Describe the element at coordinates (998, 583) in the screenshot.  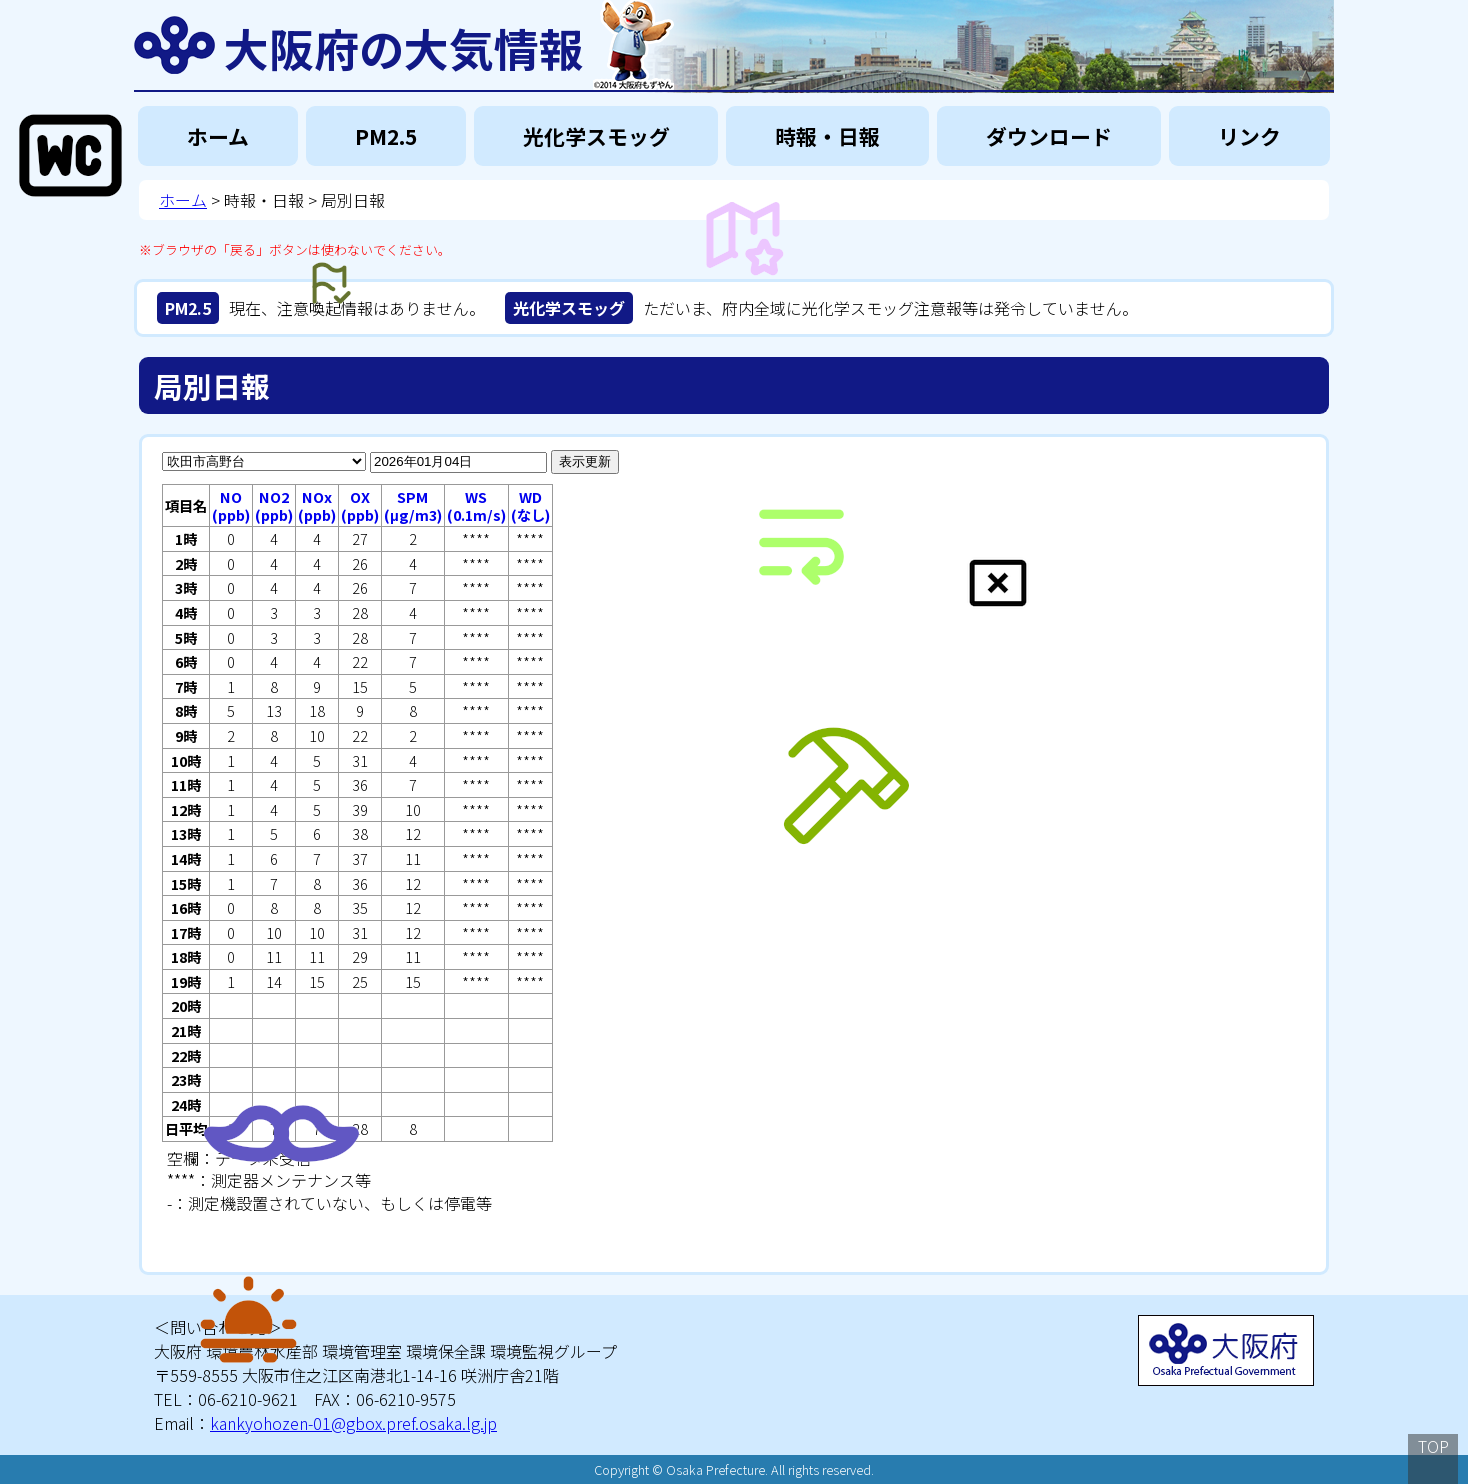
I see `cancel or exit presentation mode` at that location.